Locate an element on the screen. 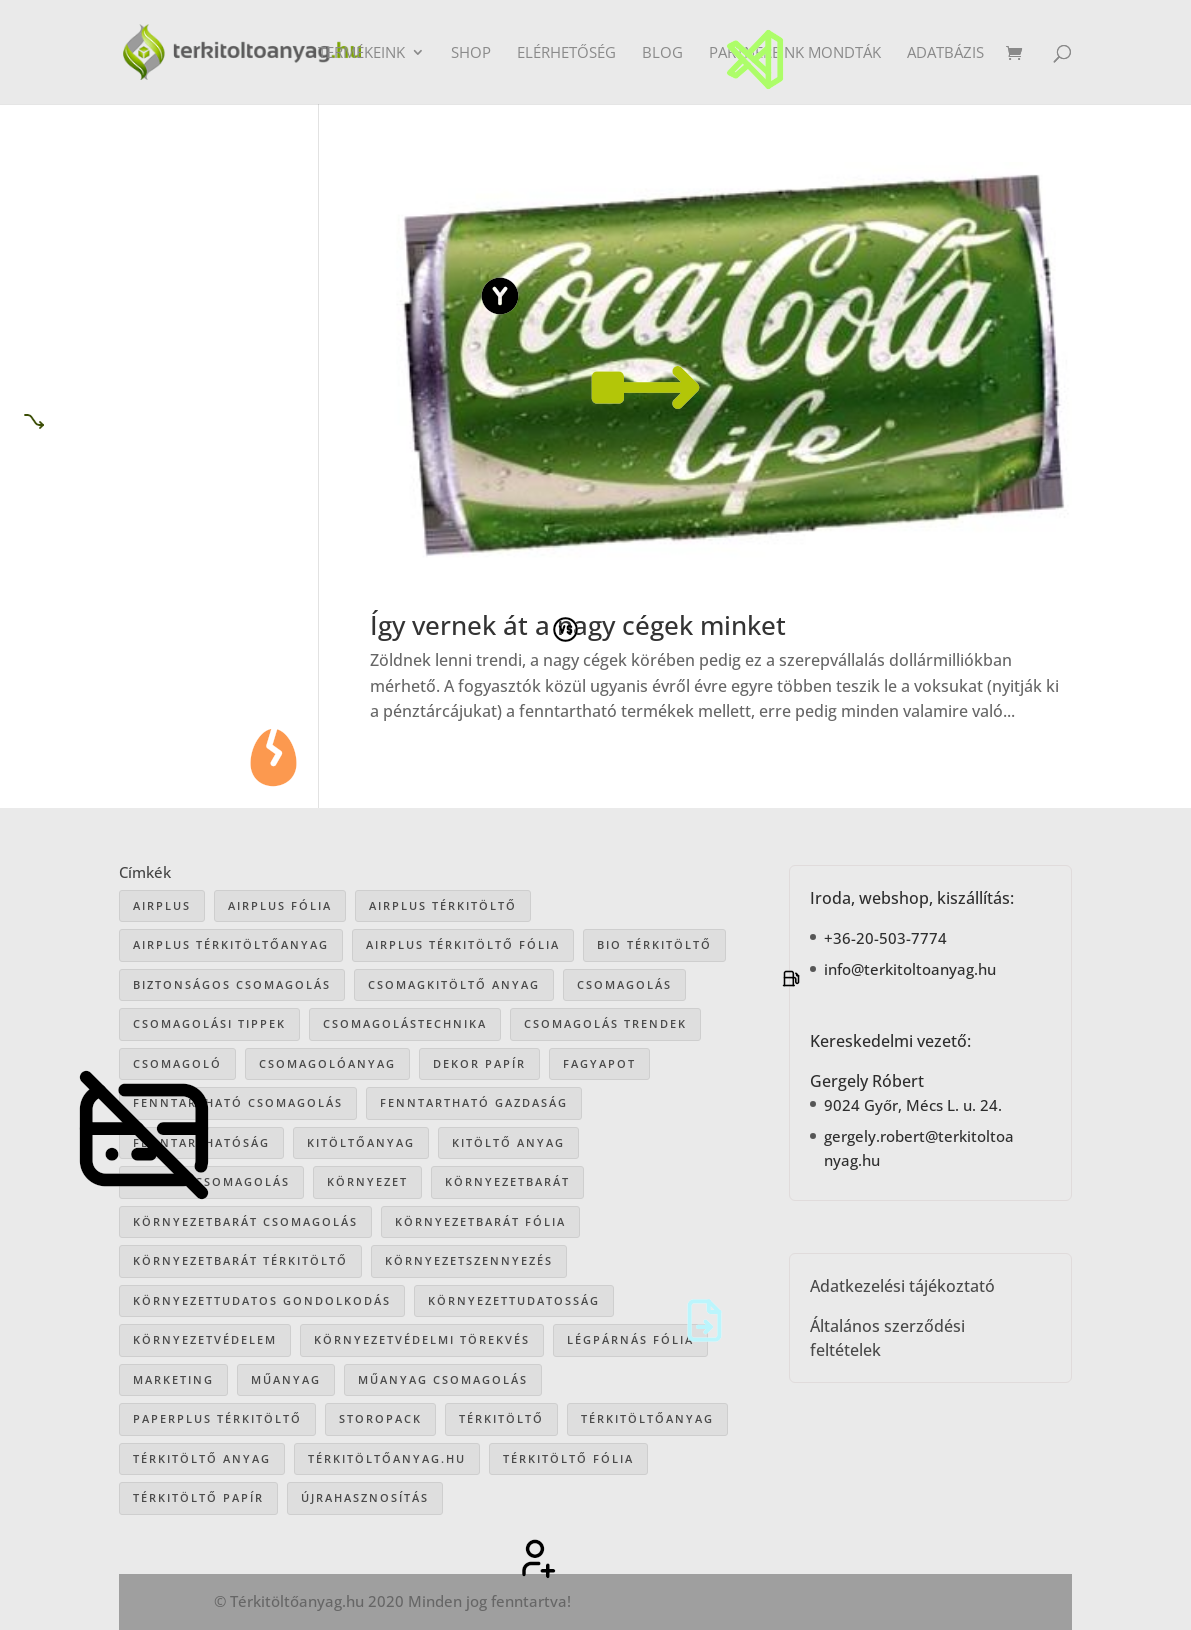  export or send file is located at coordinates (704, 1320).